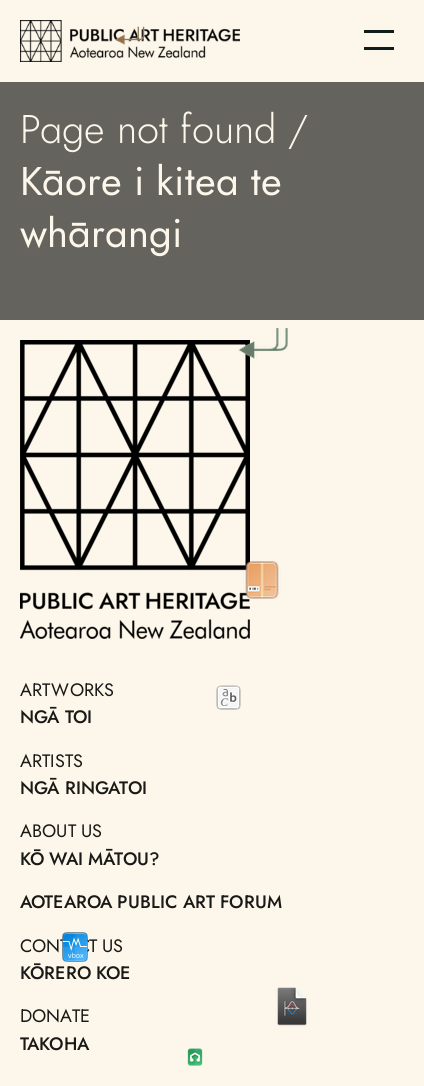 Image resolution: width=424 pixels, height=1086 pixels. I want to click on open a LabPlot2 data analysis file, so click(292, 1007).